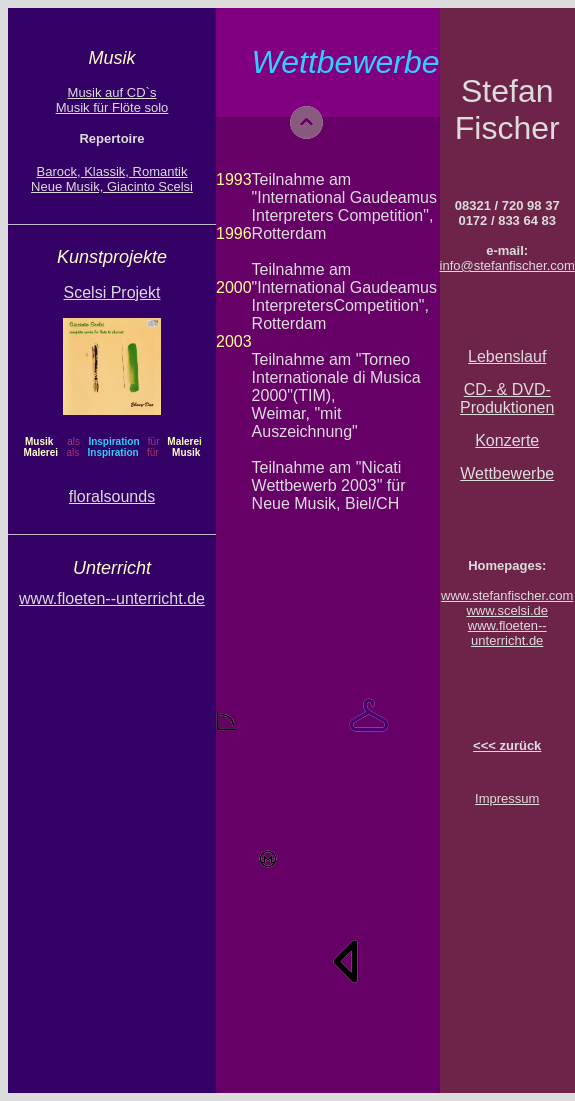 The width and height of the screenshot is (575, 1101). Describe the element at coordinates (348, 961) in the screenshot. I see `go back to the previous screen` at that location.